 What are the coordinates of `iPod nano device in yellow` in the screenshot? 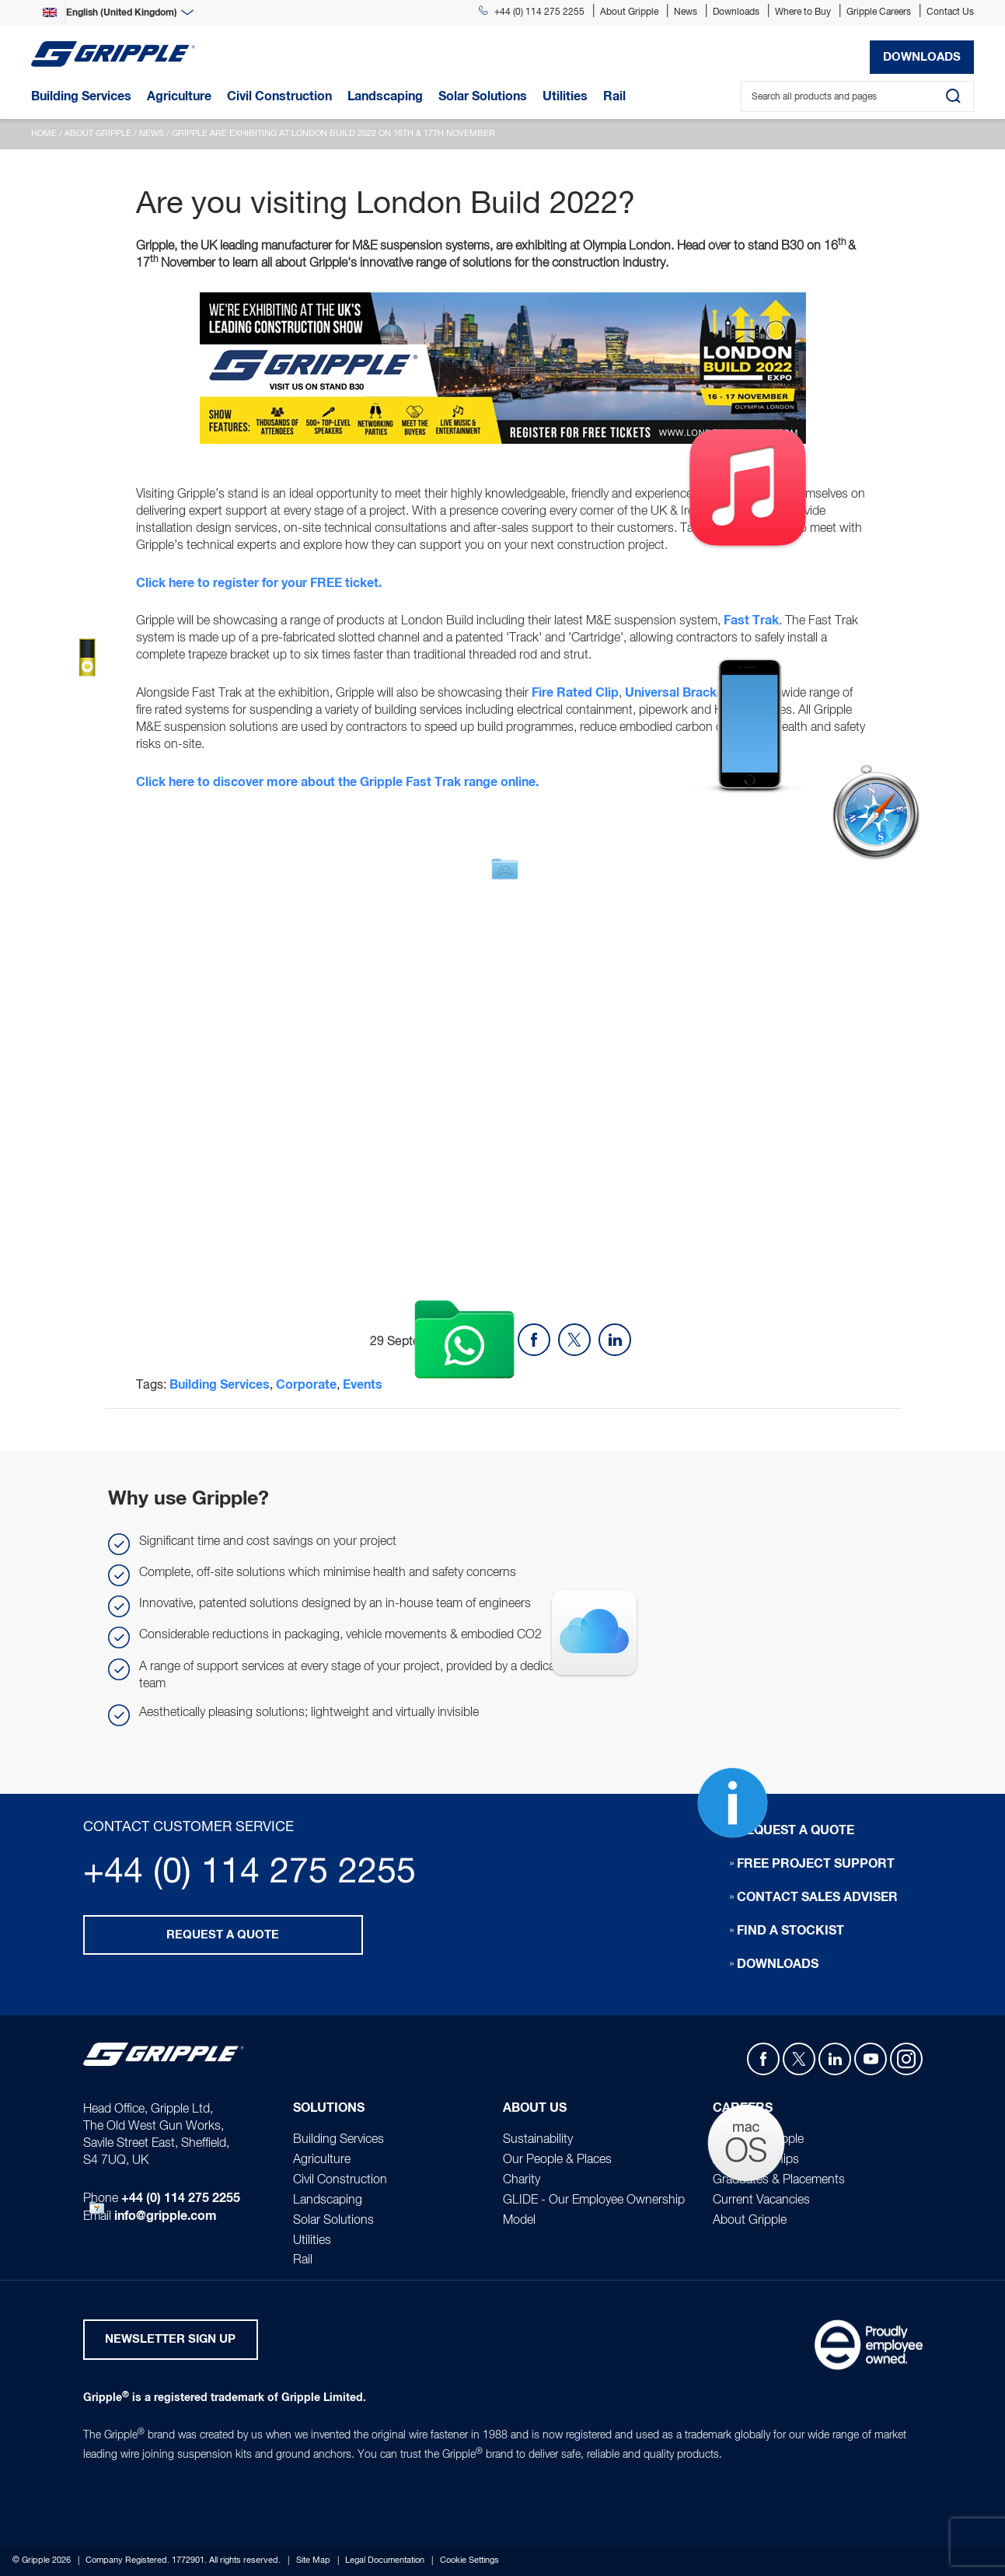 It's located at (87, 658).